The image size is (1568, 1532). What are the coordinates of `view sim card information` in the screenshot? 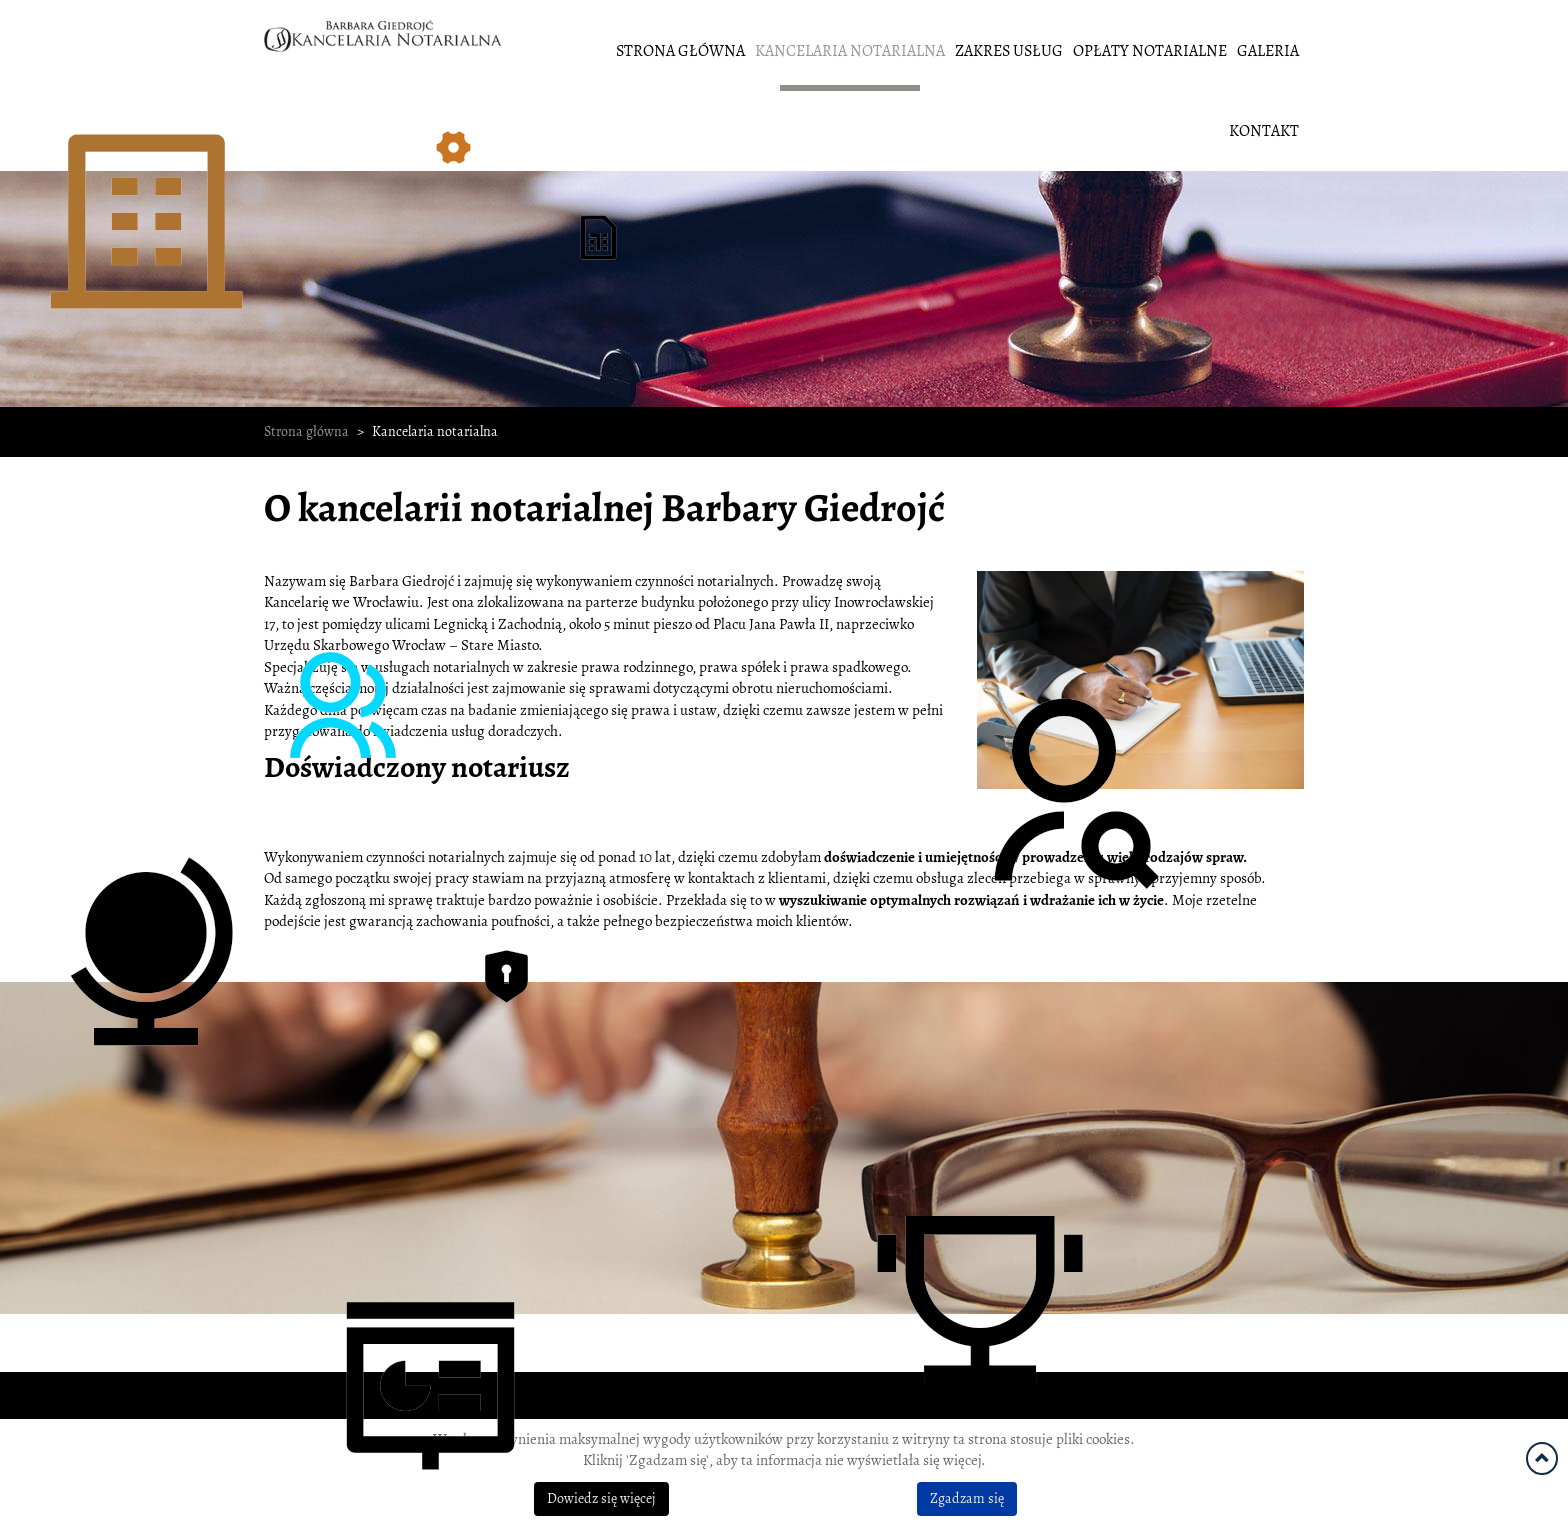 It's located at (598, 237).